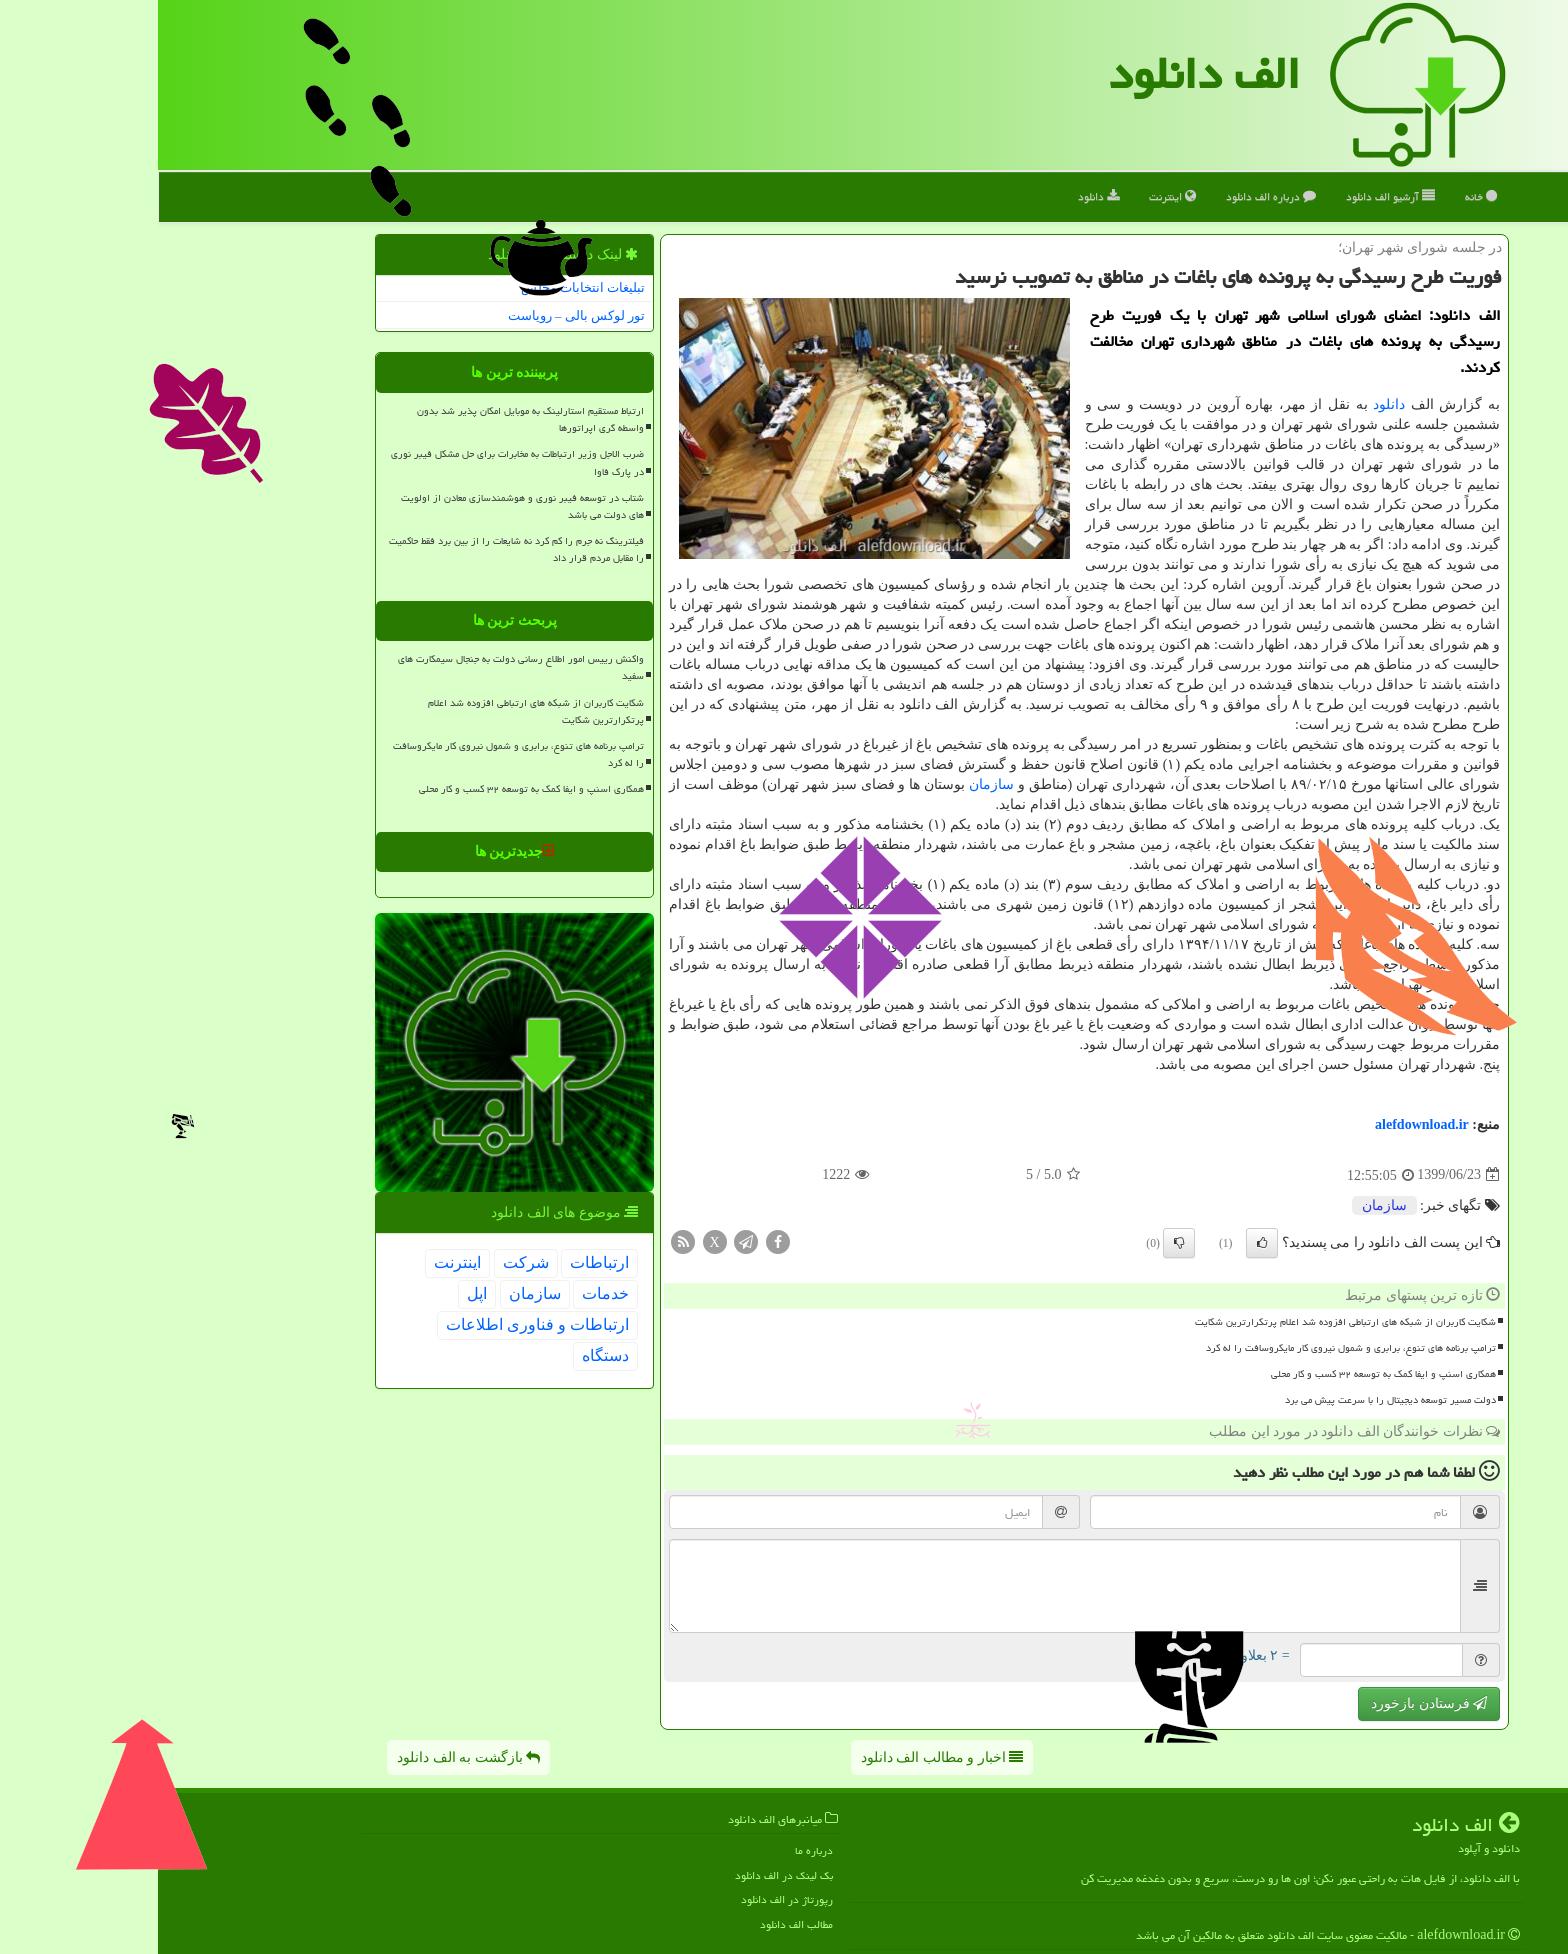  I want to click on toggle grid or quadrant view, so click(860, 917).